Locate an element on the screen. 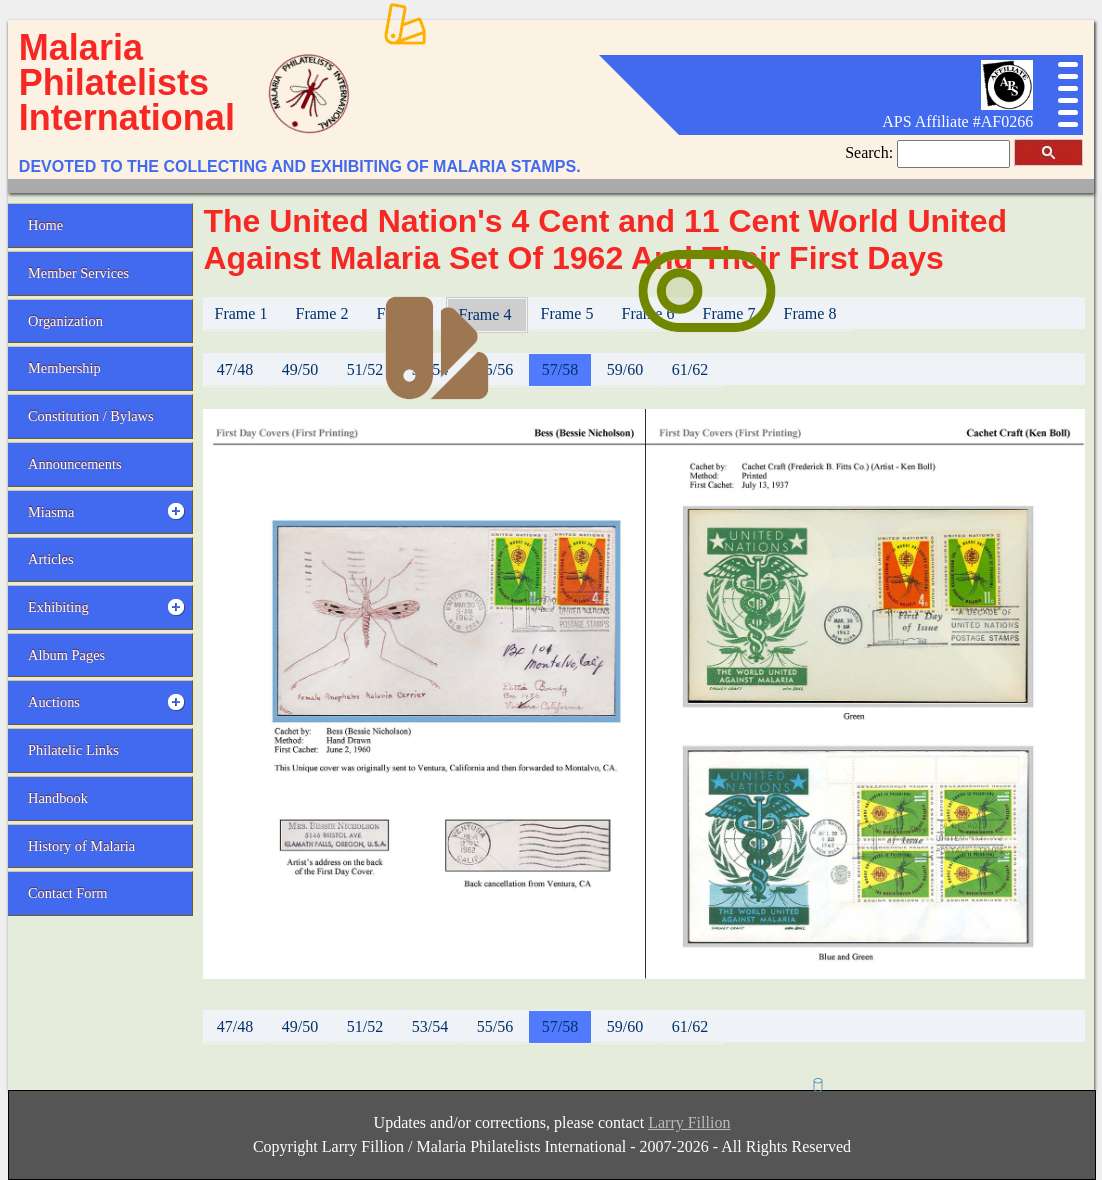 This screenshot has height=1180, width=1102. access color palette or theme options is located at coordinates (403, 25).